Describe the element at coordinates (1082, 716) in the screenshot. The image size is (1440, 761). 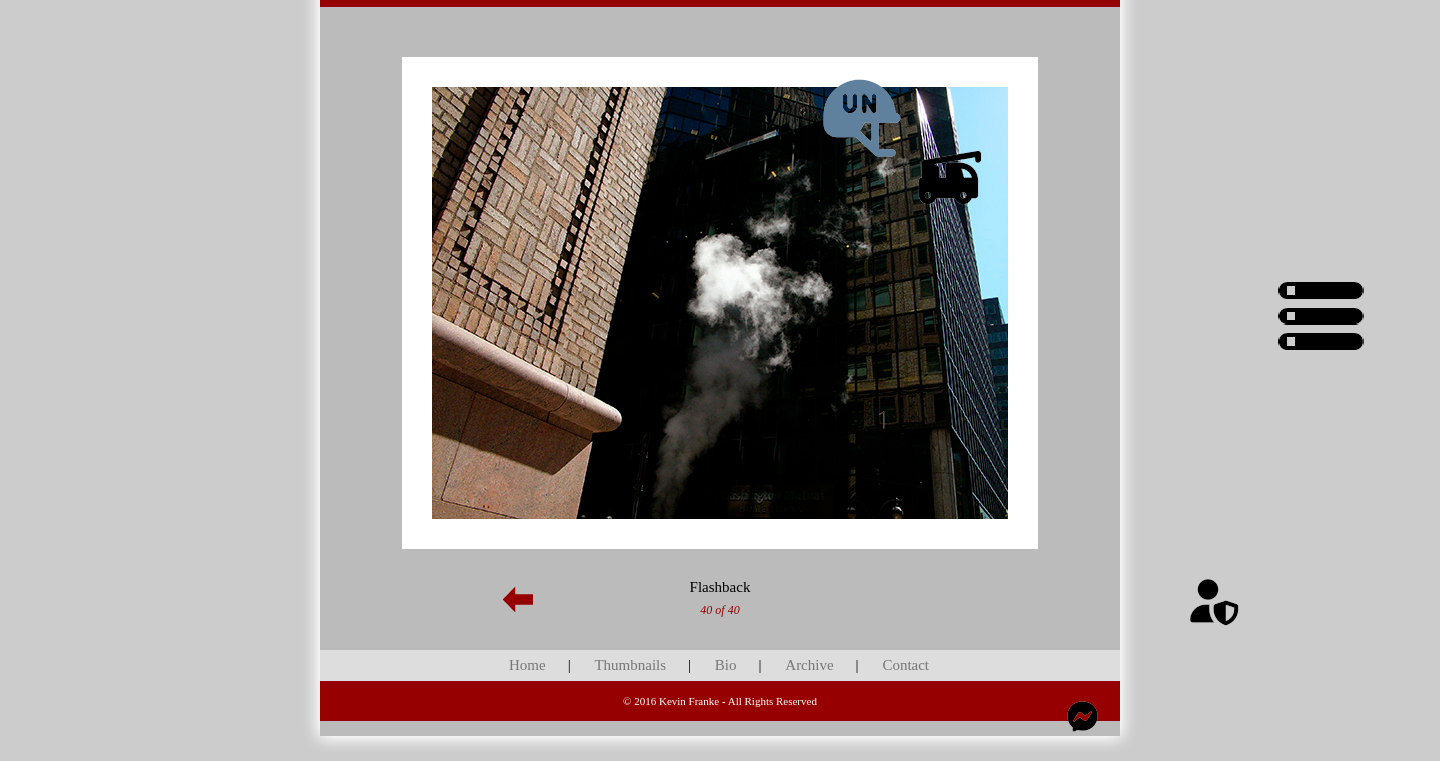
I see `open Facebook Messenger` at that location.